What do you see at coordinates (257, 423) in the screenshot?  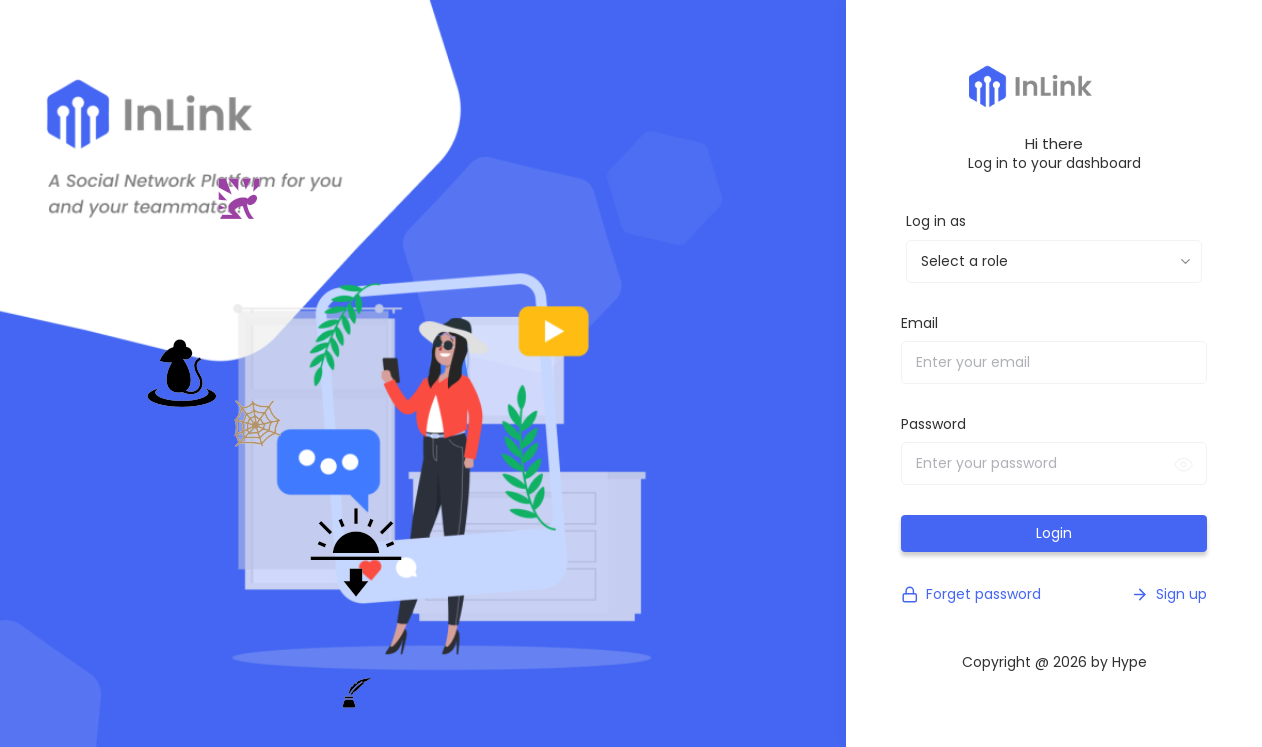 I see `indicates a spider or web-related game element` at bounding box center [257, 423].